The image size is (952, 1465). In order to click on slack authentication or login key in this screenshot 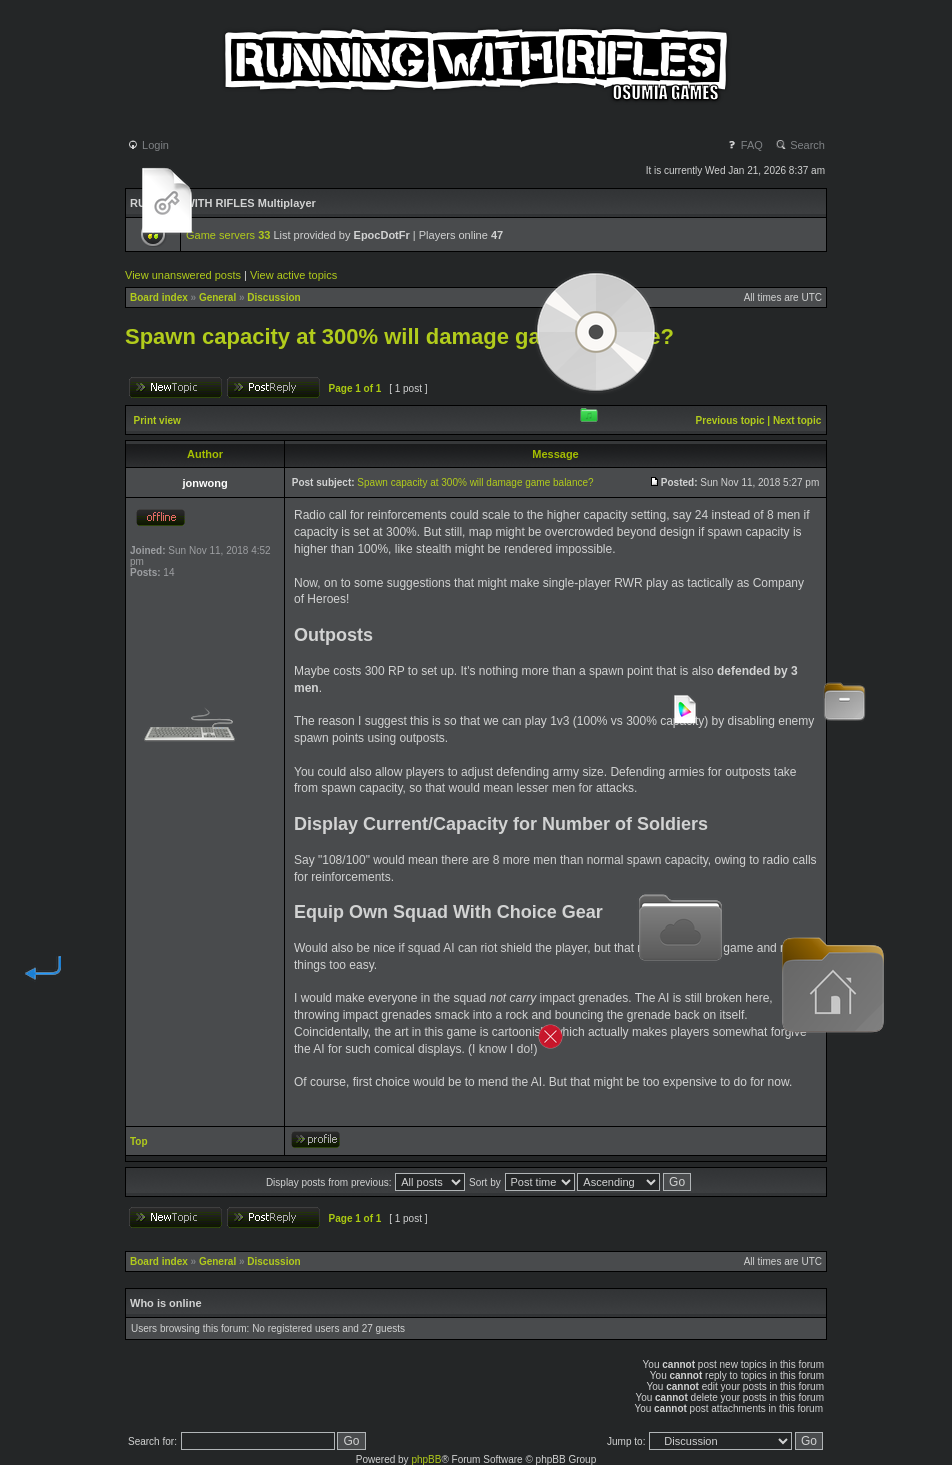, I will do `click(167, 202)`.